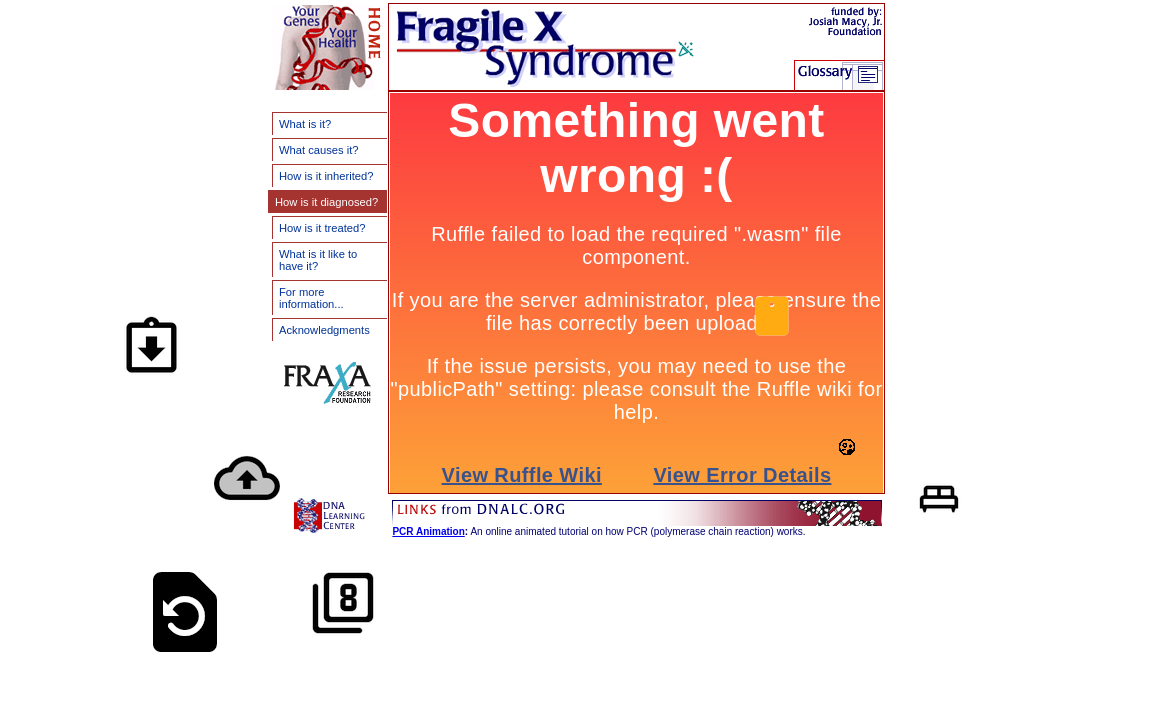 This screenshot has width=1152, height=720. I want to click on access tablet camera settings, so click(772, 316).